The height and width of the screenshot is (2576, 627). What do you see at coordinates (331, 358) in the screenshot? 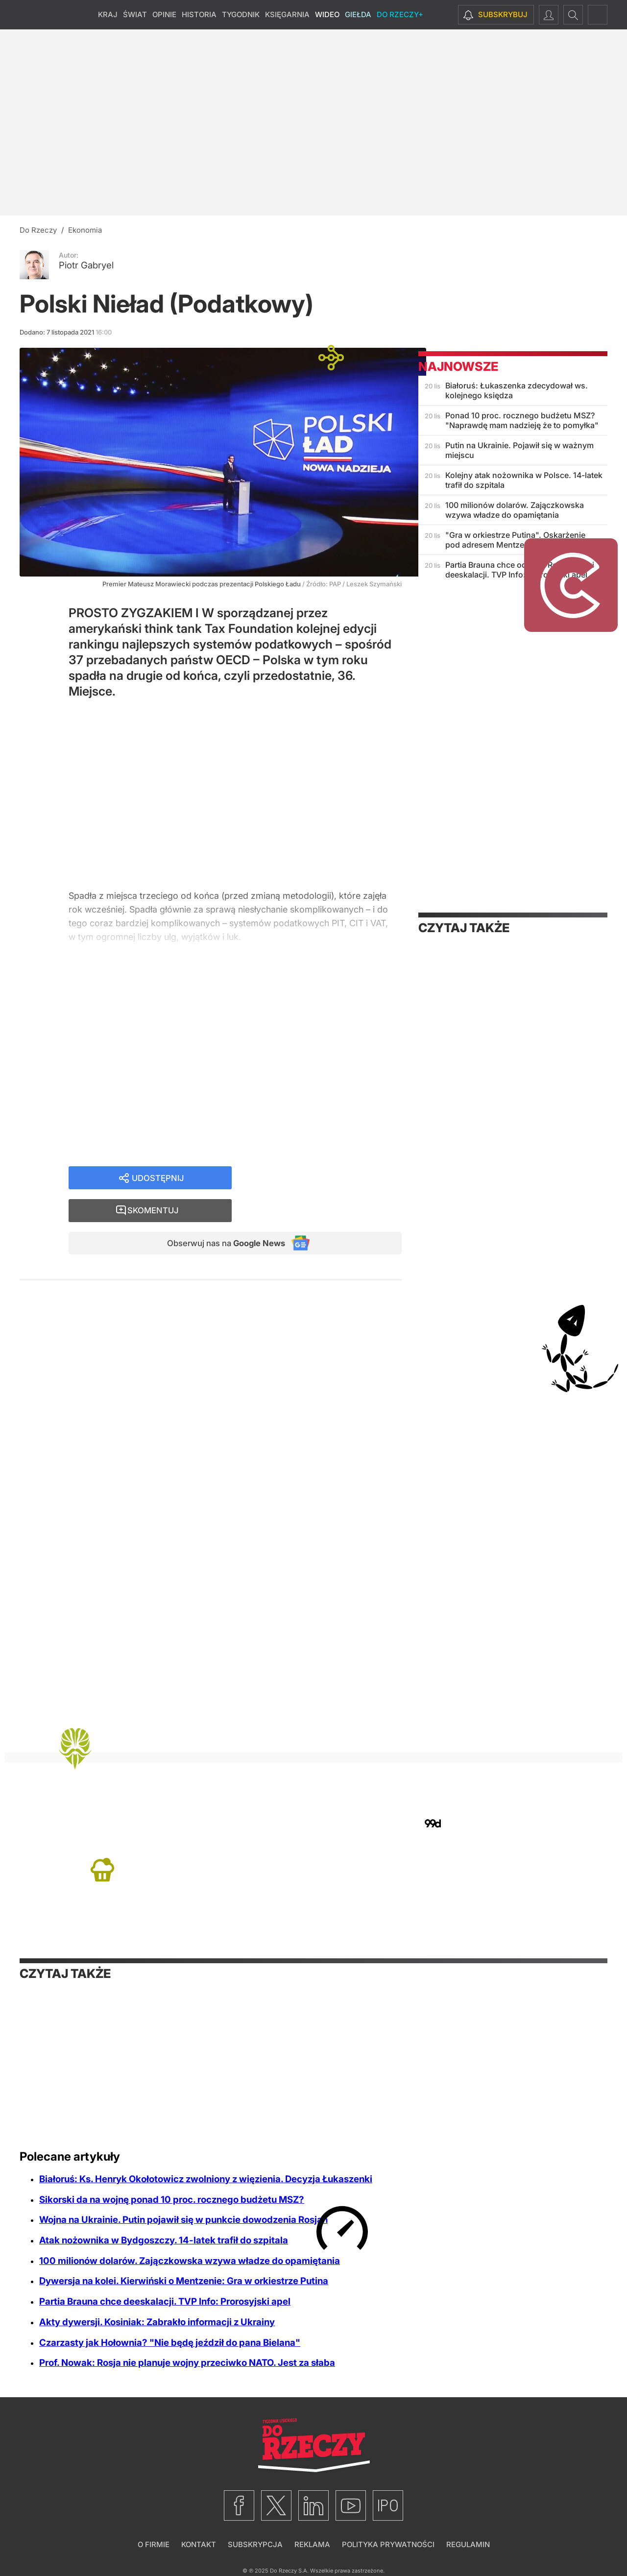
I see `ray distributed computing framework logo` at bounding box center [331, 358].